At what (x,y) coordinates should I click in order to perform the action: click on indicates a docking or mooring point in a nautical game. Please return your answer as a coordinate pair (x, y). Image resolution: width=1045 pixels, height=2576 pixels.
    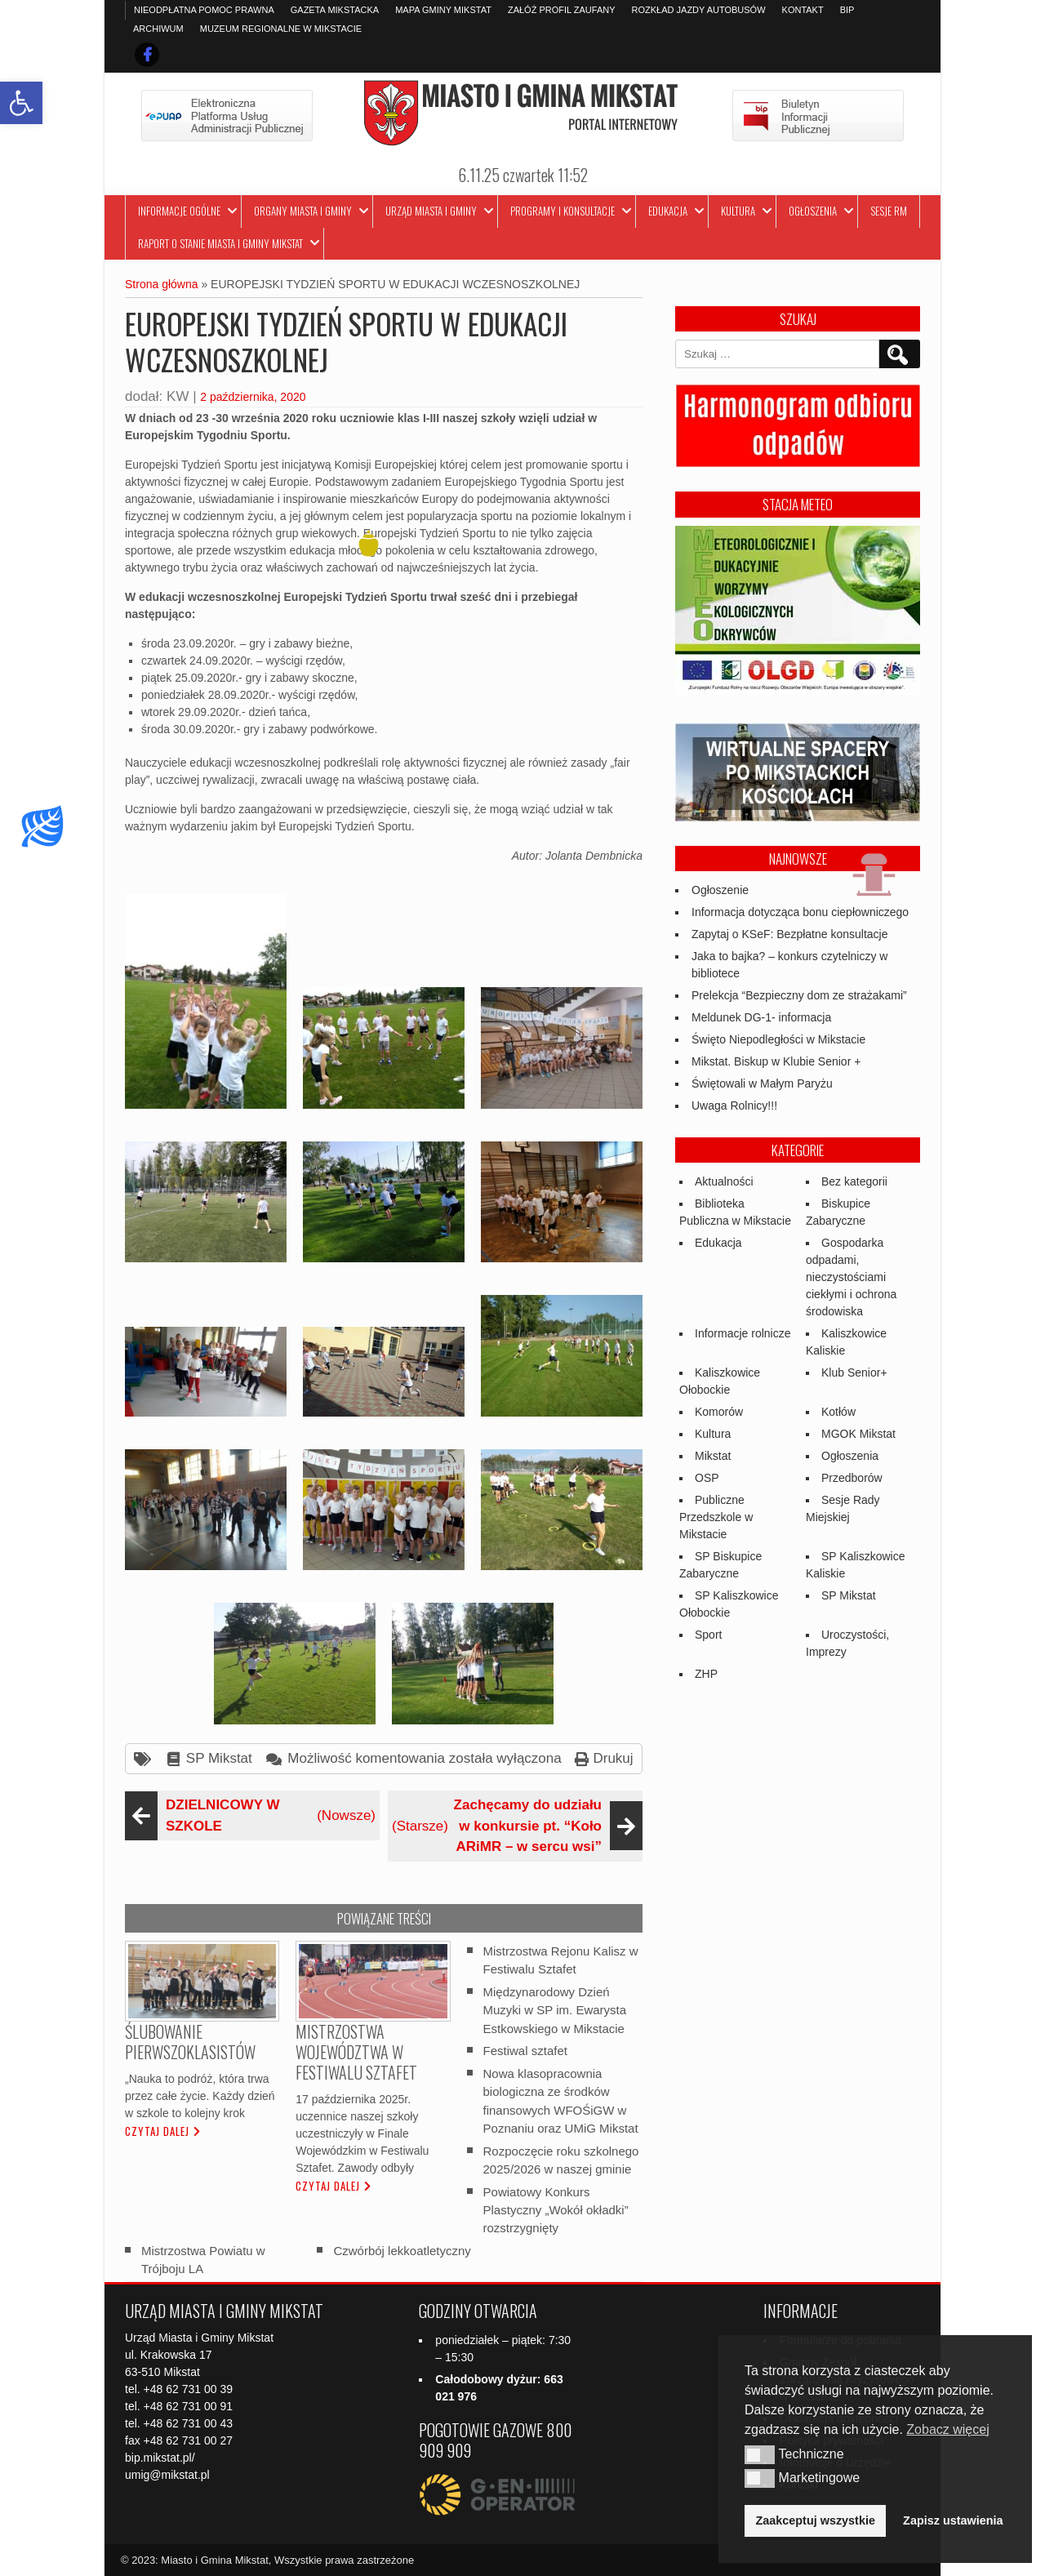
    Looking at the image, I should click on (874, 874).